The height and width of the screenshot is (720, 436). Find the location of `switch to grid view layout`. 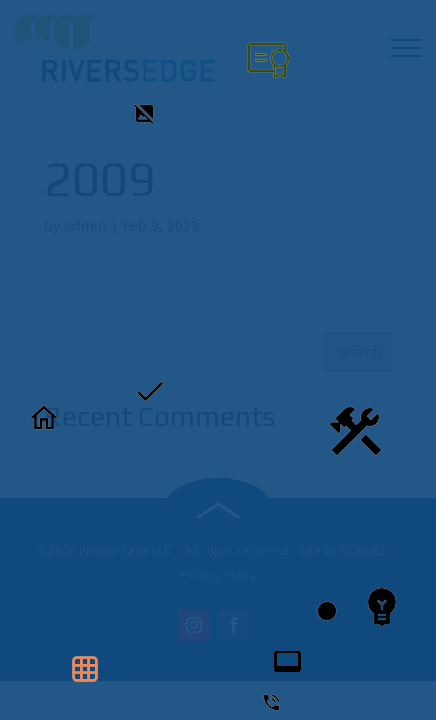

switch to grid view layout is located at coordinates (85, 669).